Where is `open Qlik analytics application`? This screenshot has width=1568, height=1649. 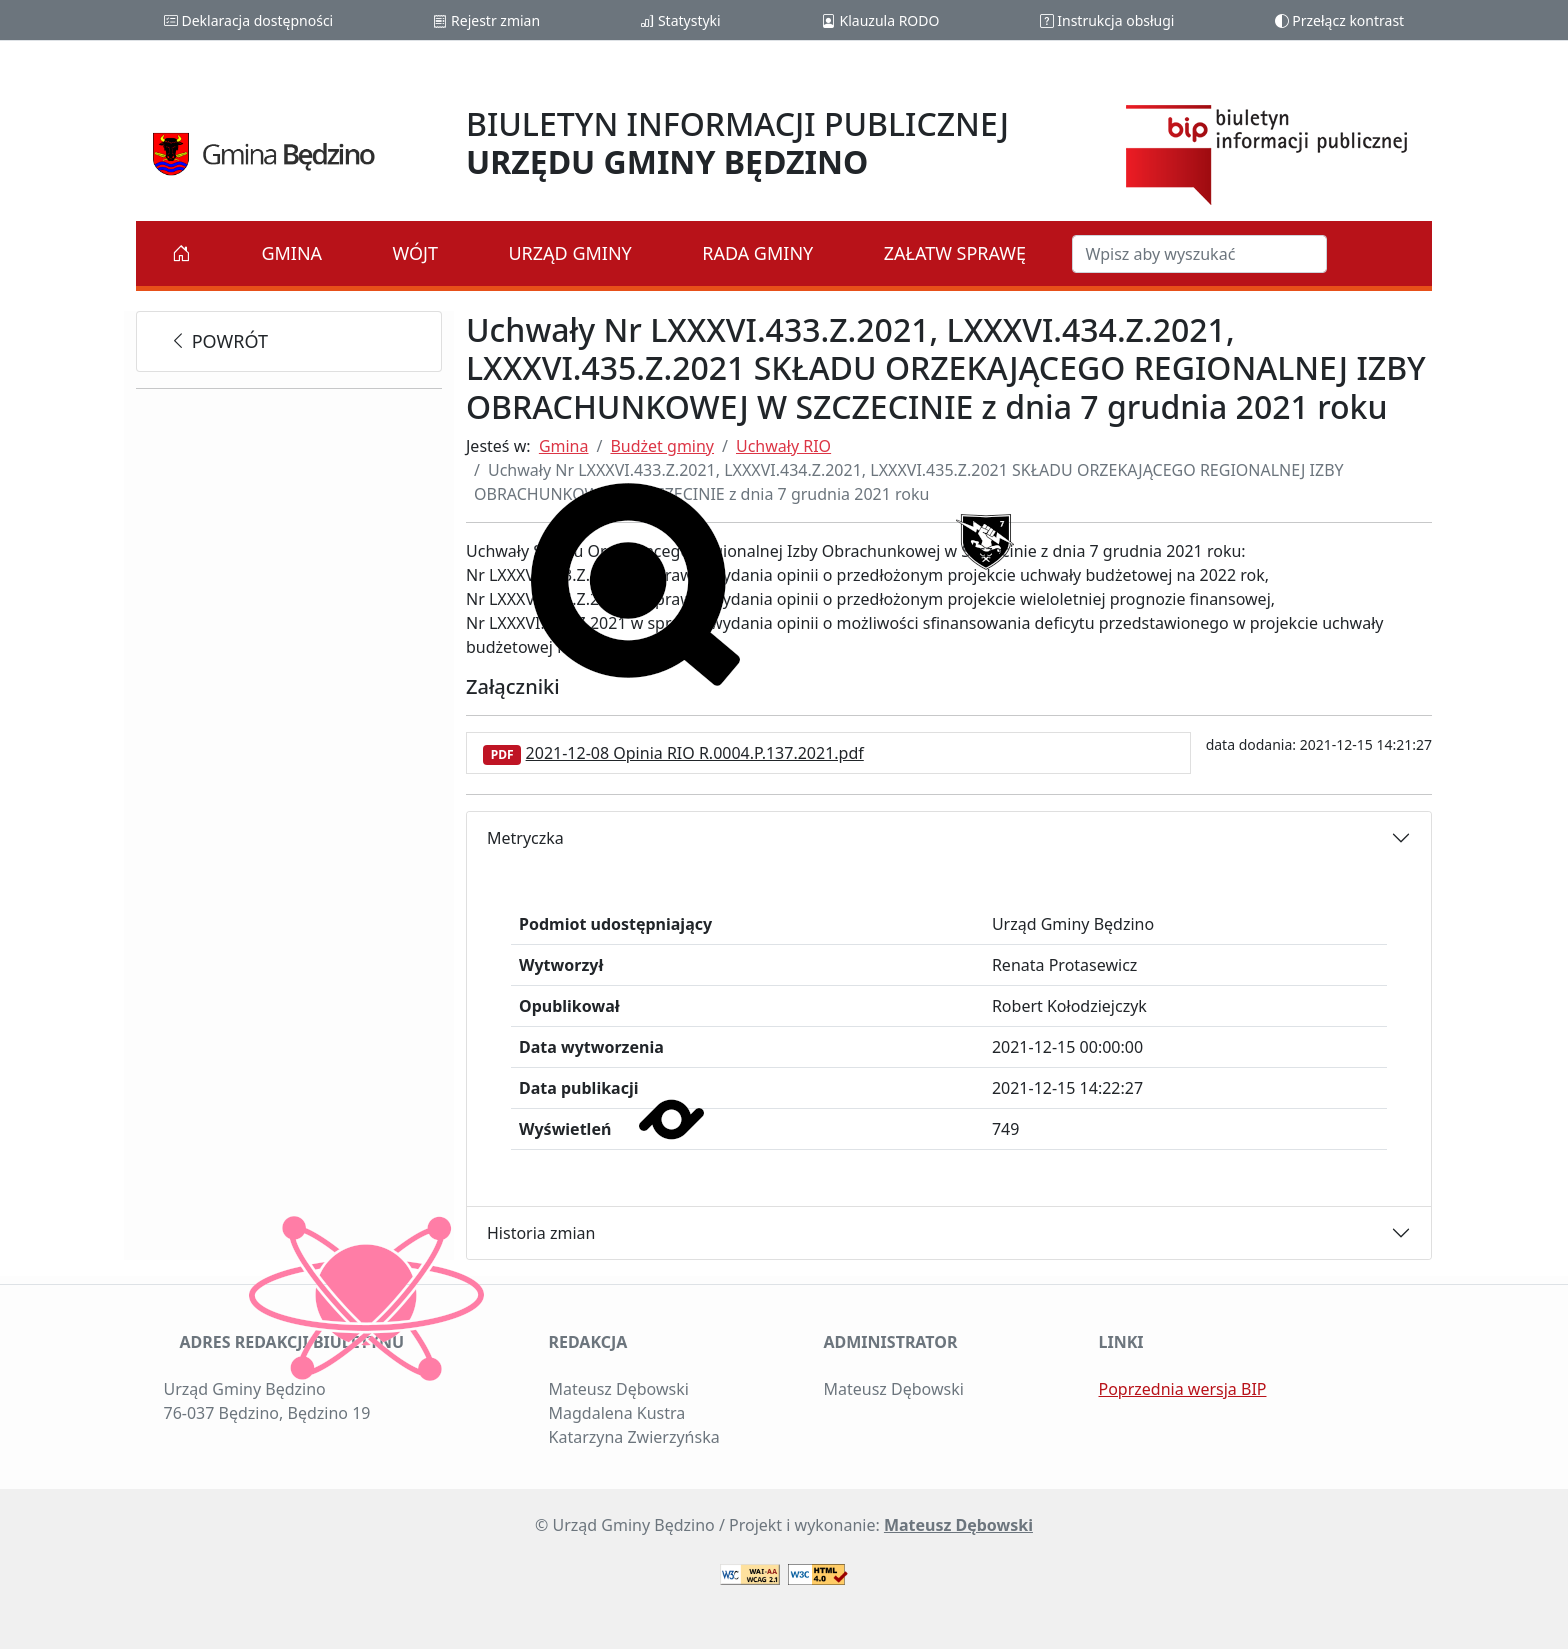
open Qlik analytics application is located at coordinates (635, 584).